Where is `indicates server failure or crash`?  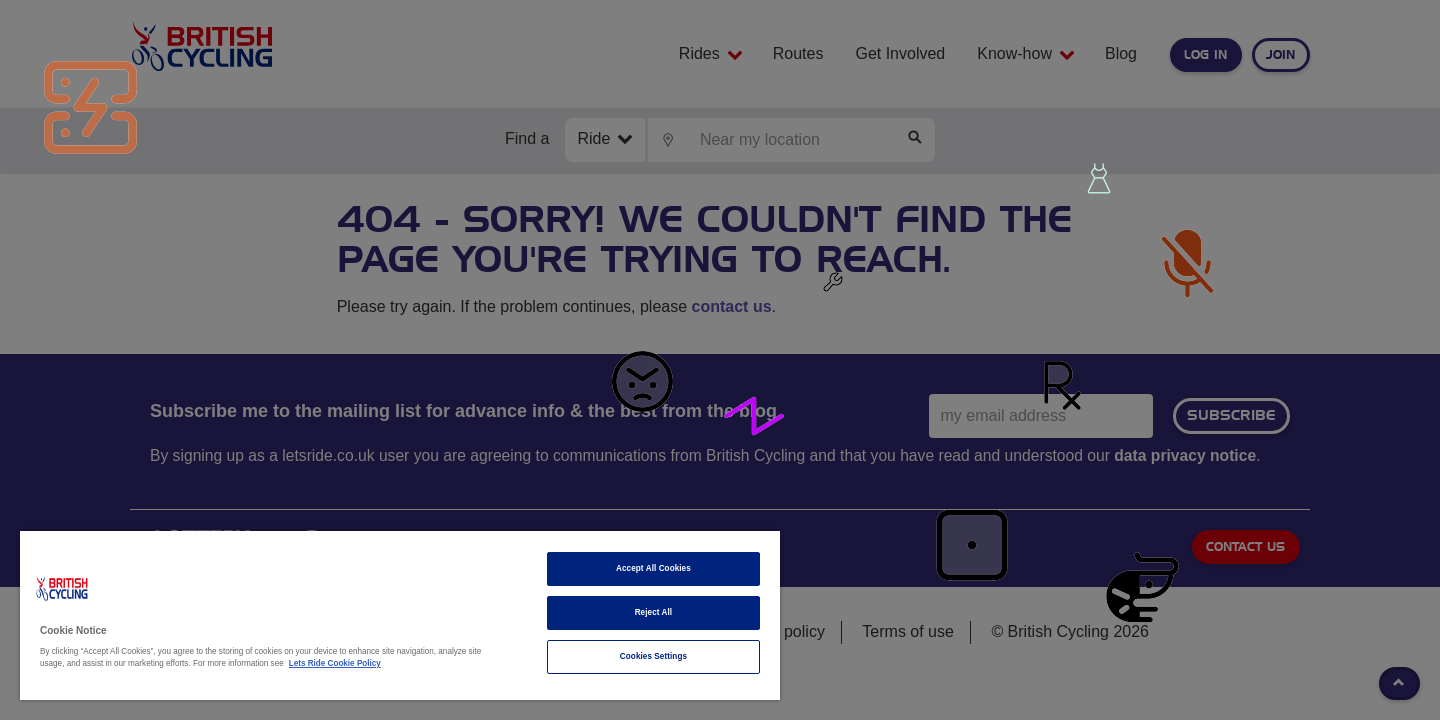
indicates server failure or crash is located at coordinates (90, 107).